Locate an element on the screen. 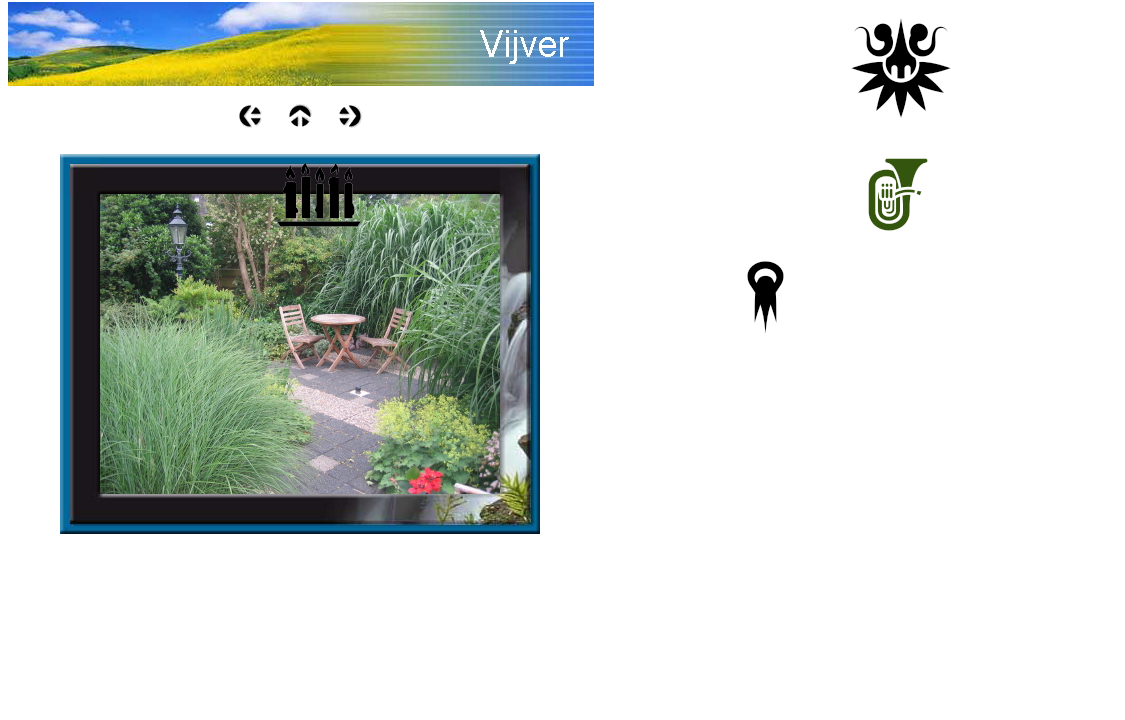  access candle or lighting settings is located at coordinates (319, 186).